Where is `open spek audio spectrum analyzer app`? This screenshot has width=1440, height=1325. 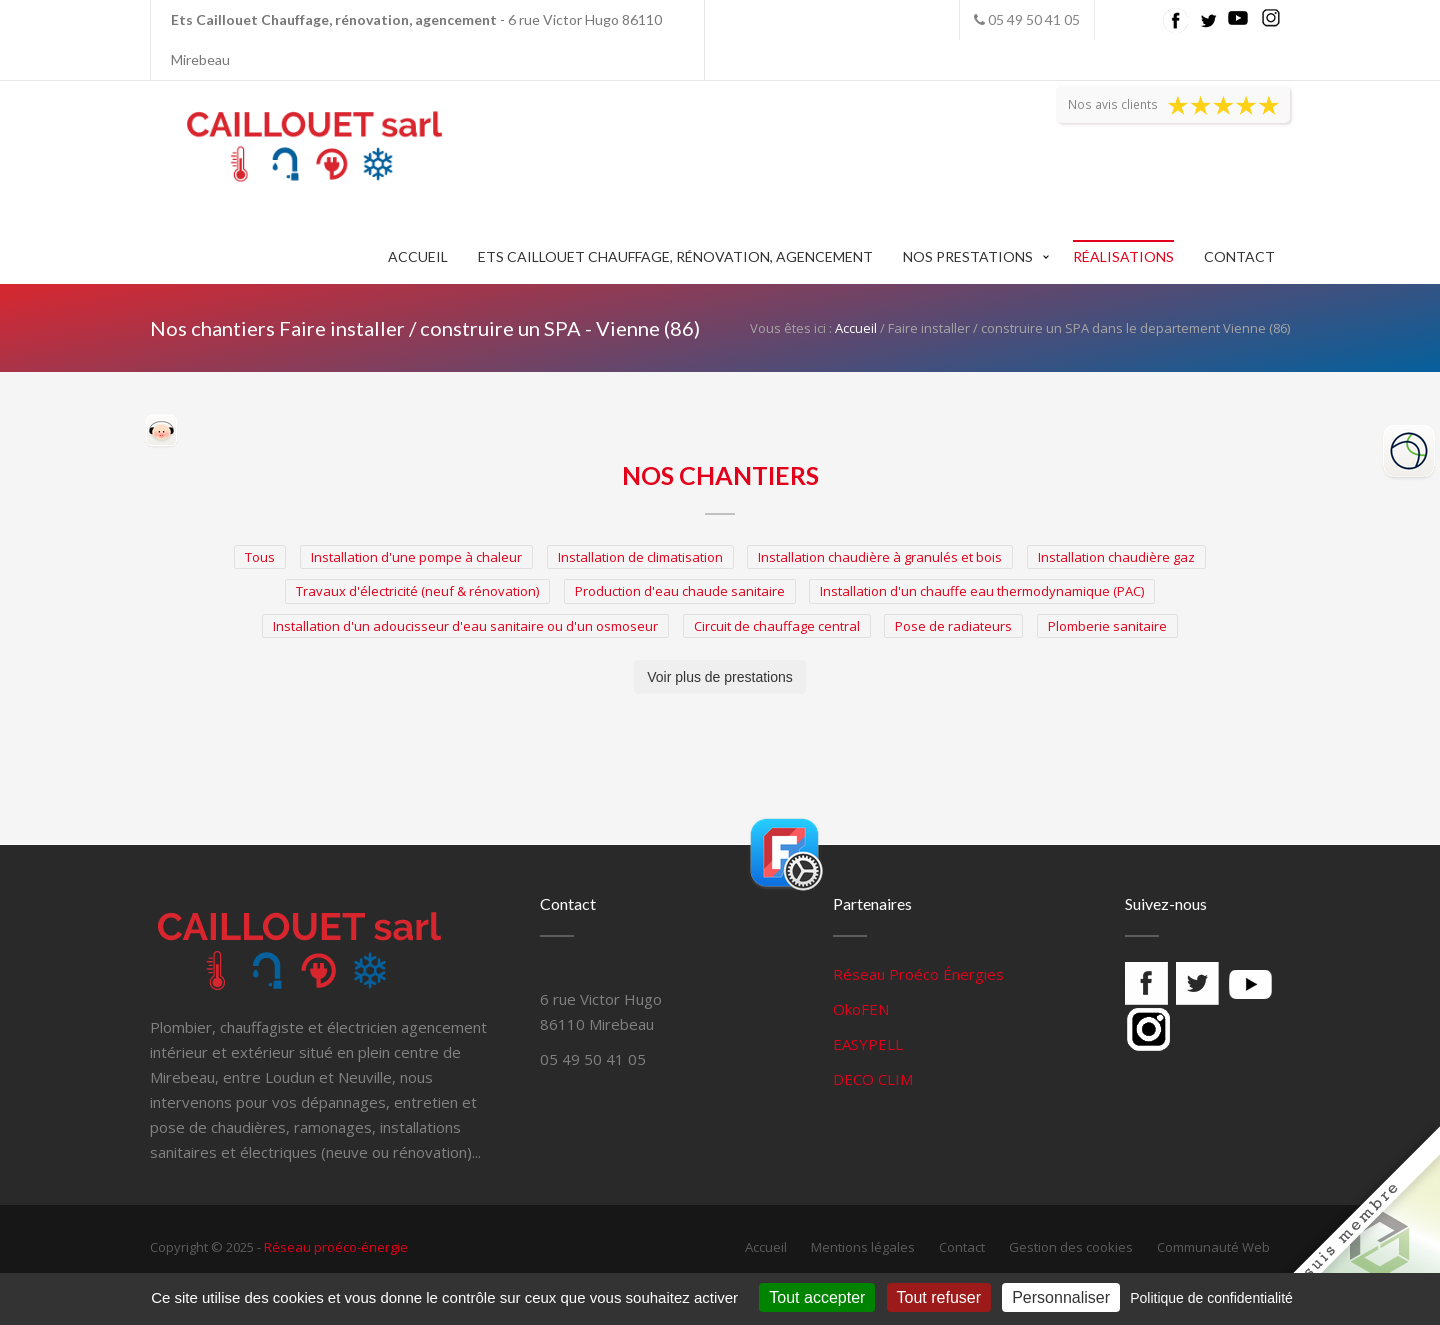 open spek audio spectrum analyzer app is located at coordinates (161, 430).